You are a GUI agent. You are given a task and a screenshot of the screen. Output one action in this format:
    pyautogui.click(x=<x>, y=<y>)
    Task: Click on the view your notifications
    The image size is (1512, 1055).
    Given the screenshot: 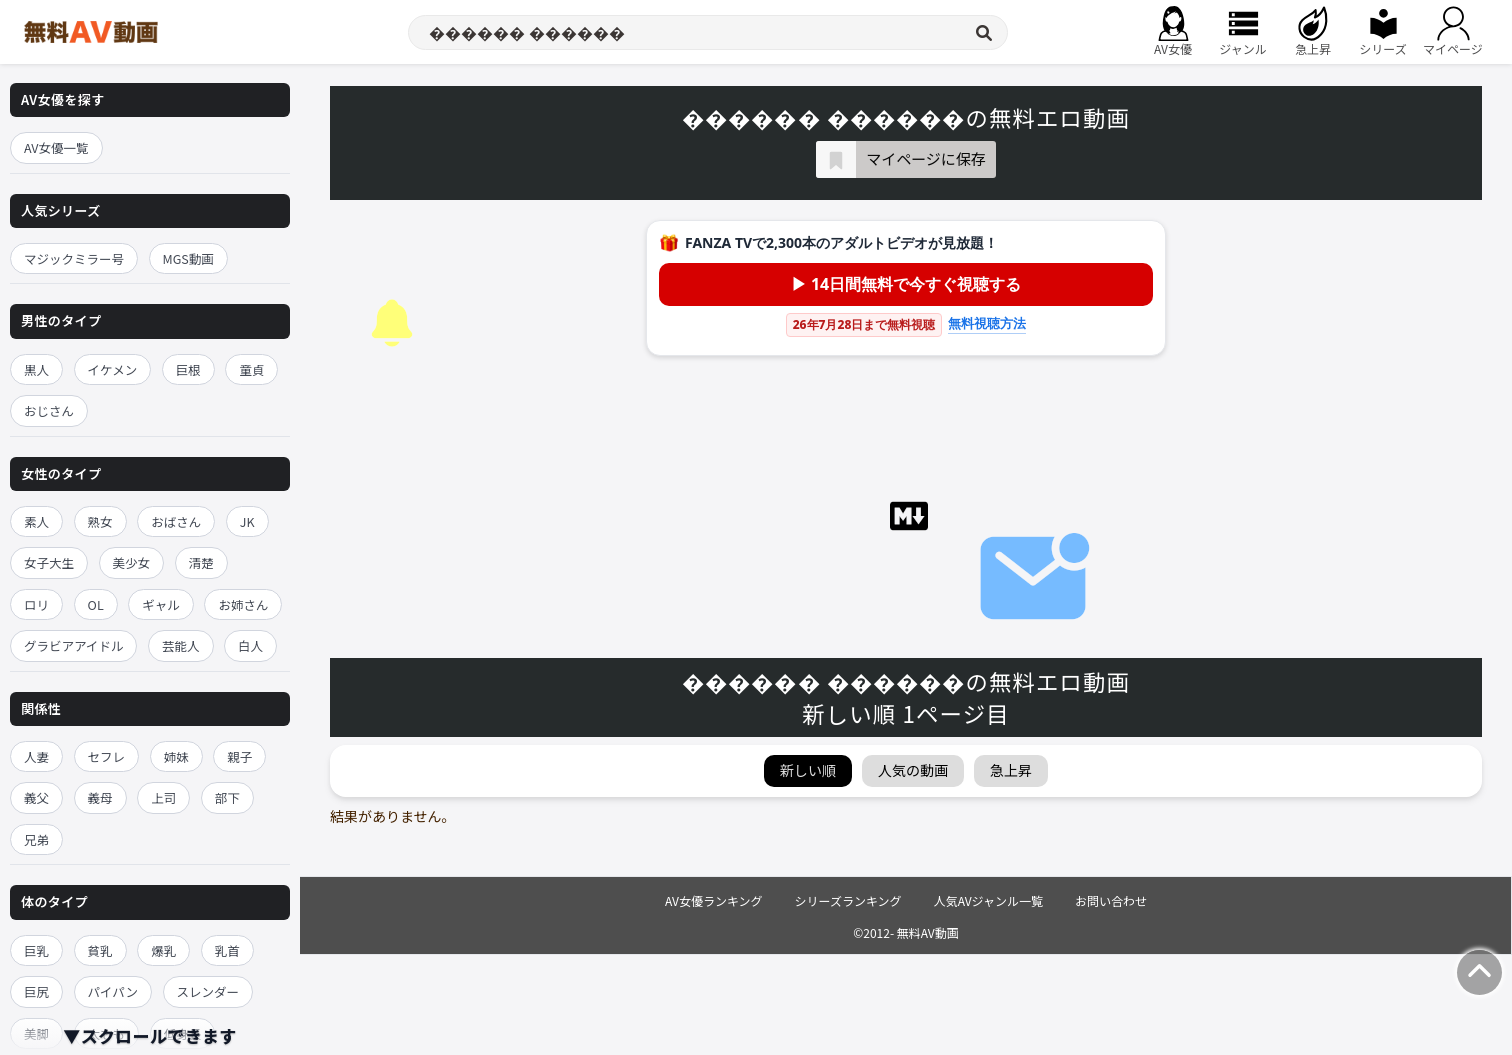 What is the action you would take?
    pyautogui.click(x=392, y=323)
    